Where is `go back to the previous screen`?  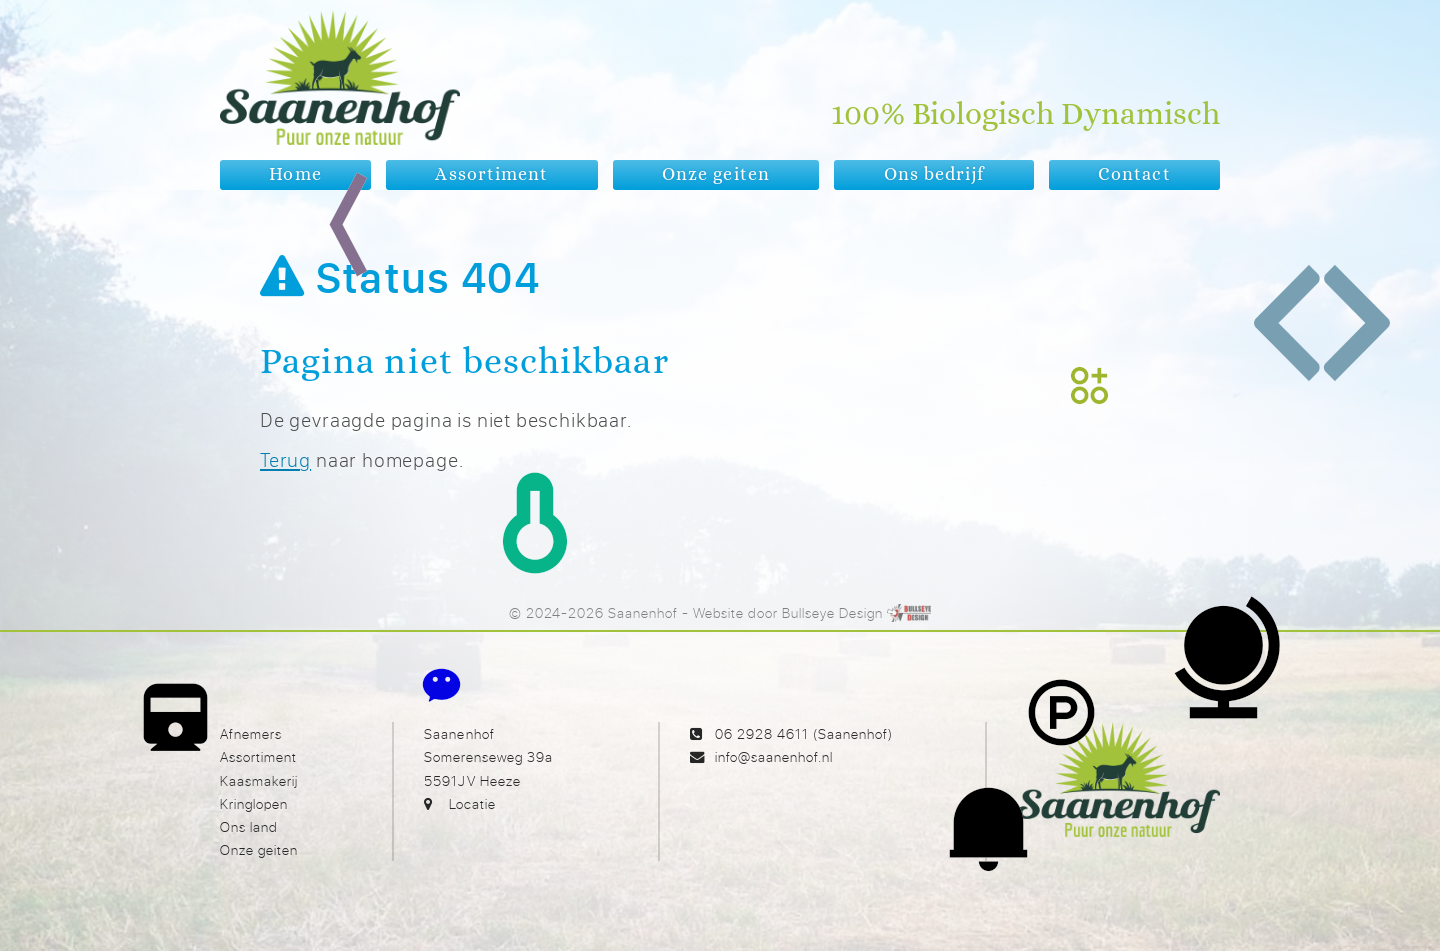
go back to the previous screen is located at coordinates (350, 224).